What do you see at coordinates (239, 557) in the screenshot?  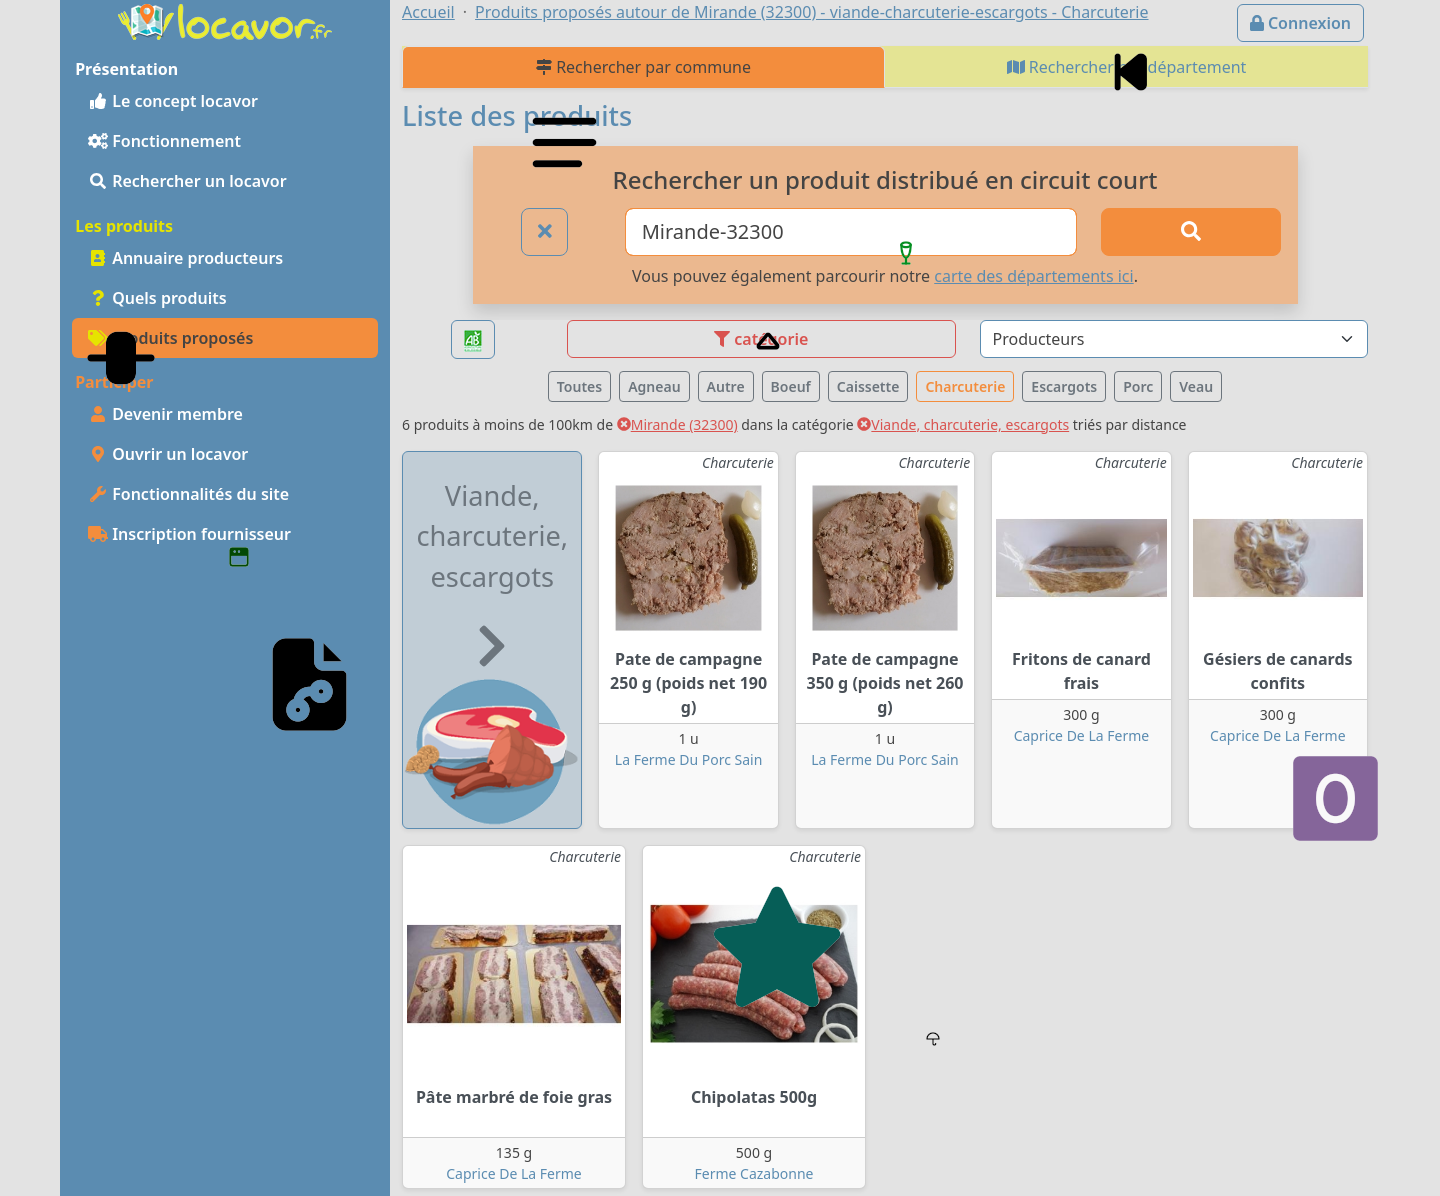 I see `open web browser` at bounding box center [239, 557].